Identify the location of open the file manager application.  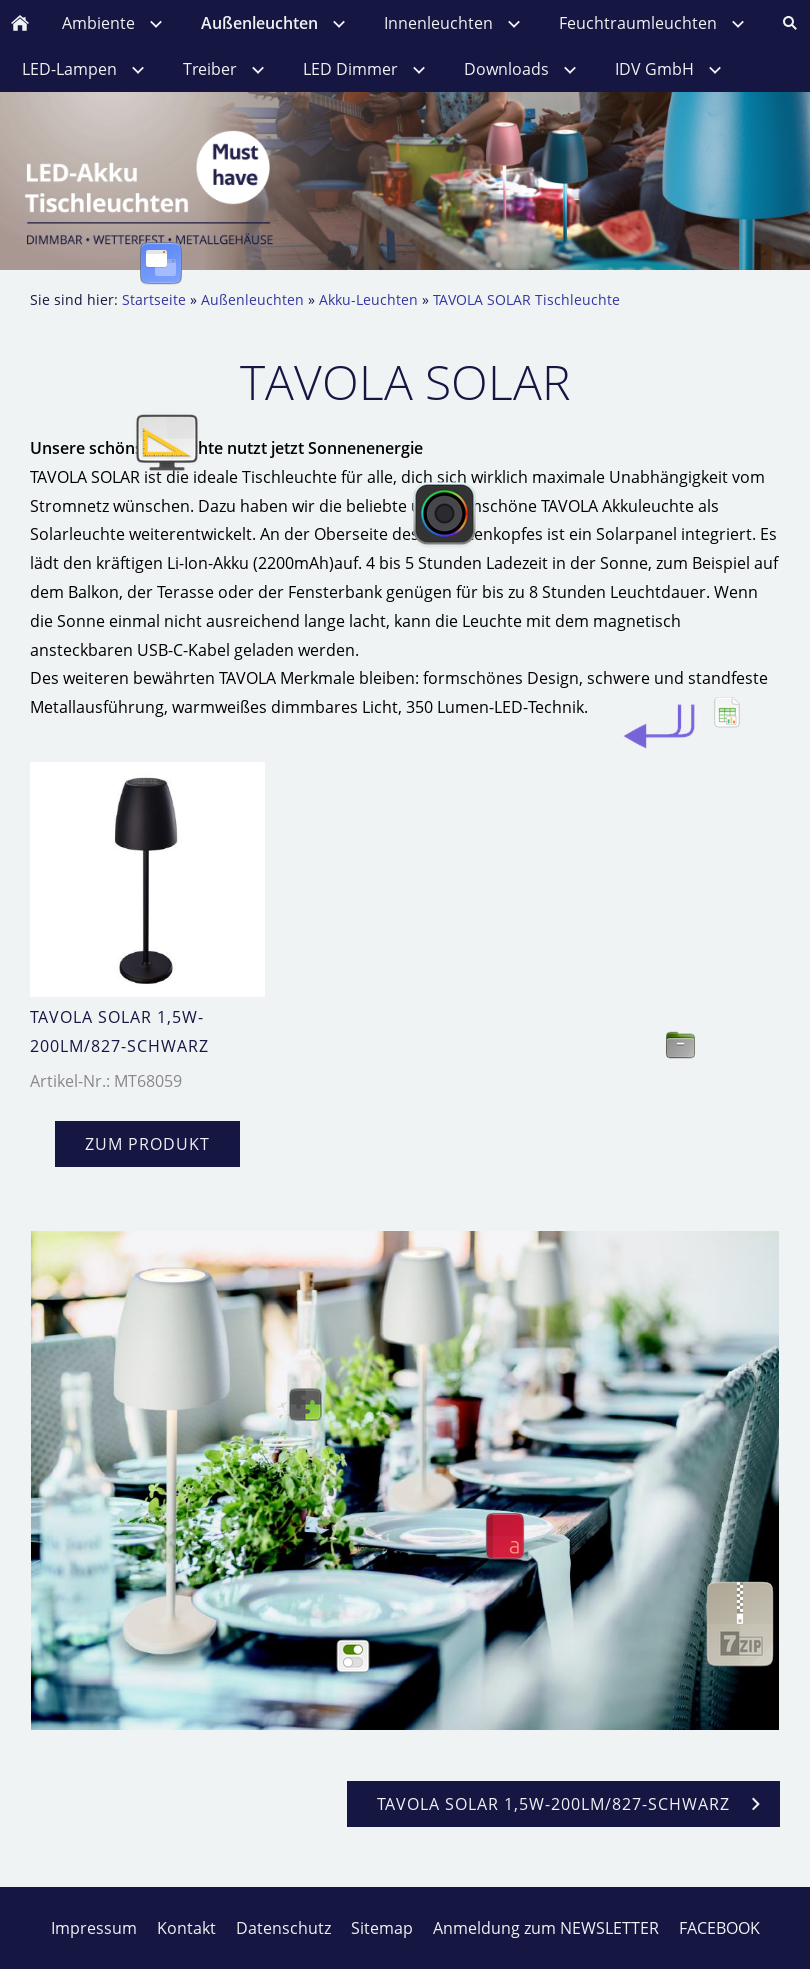
(680, 1044).